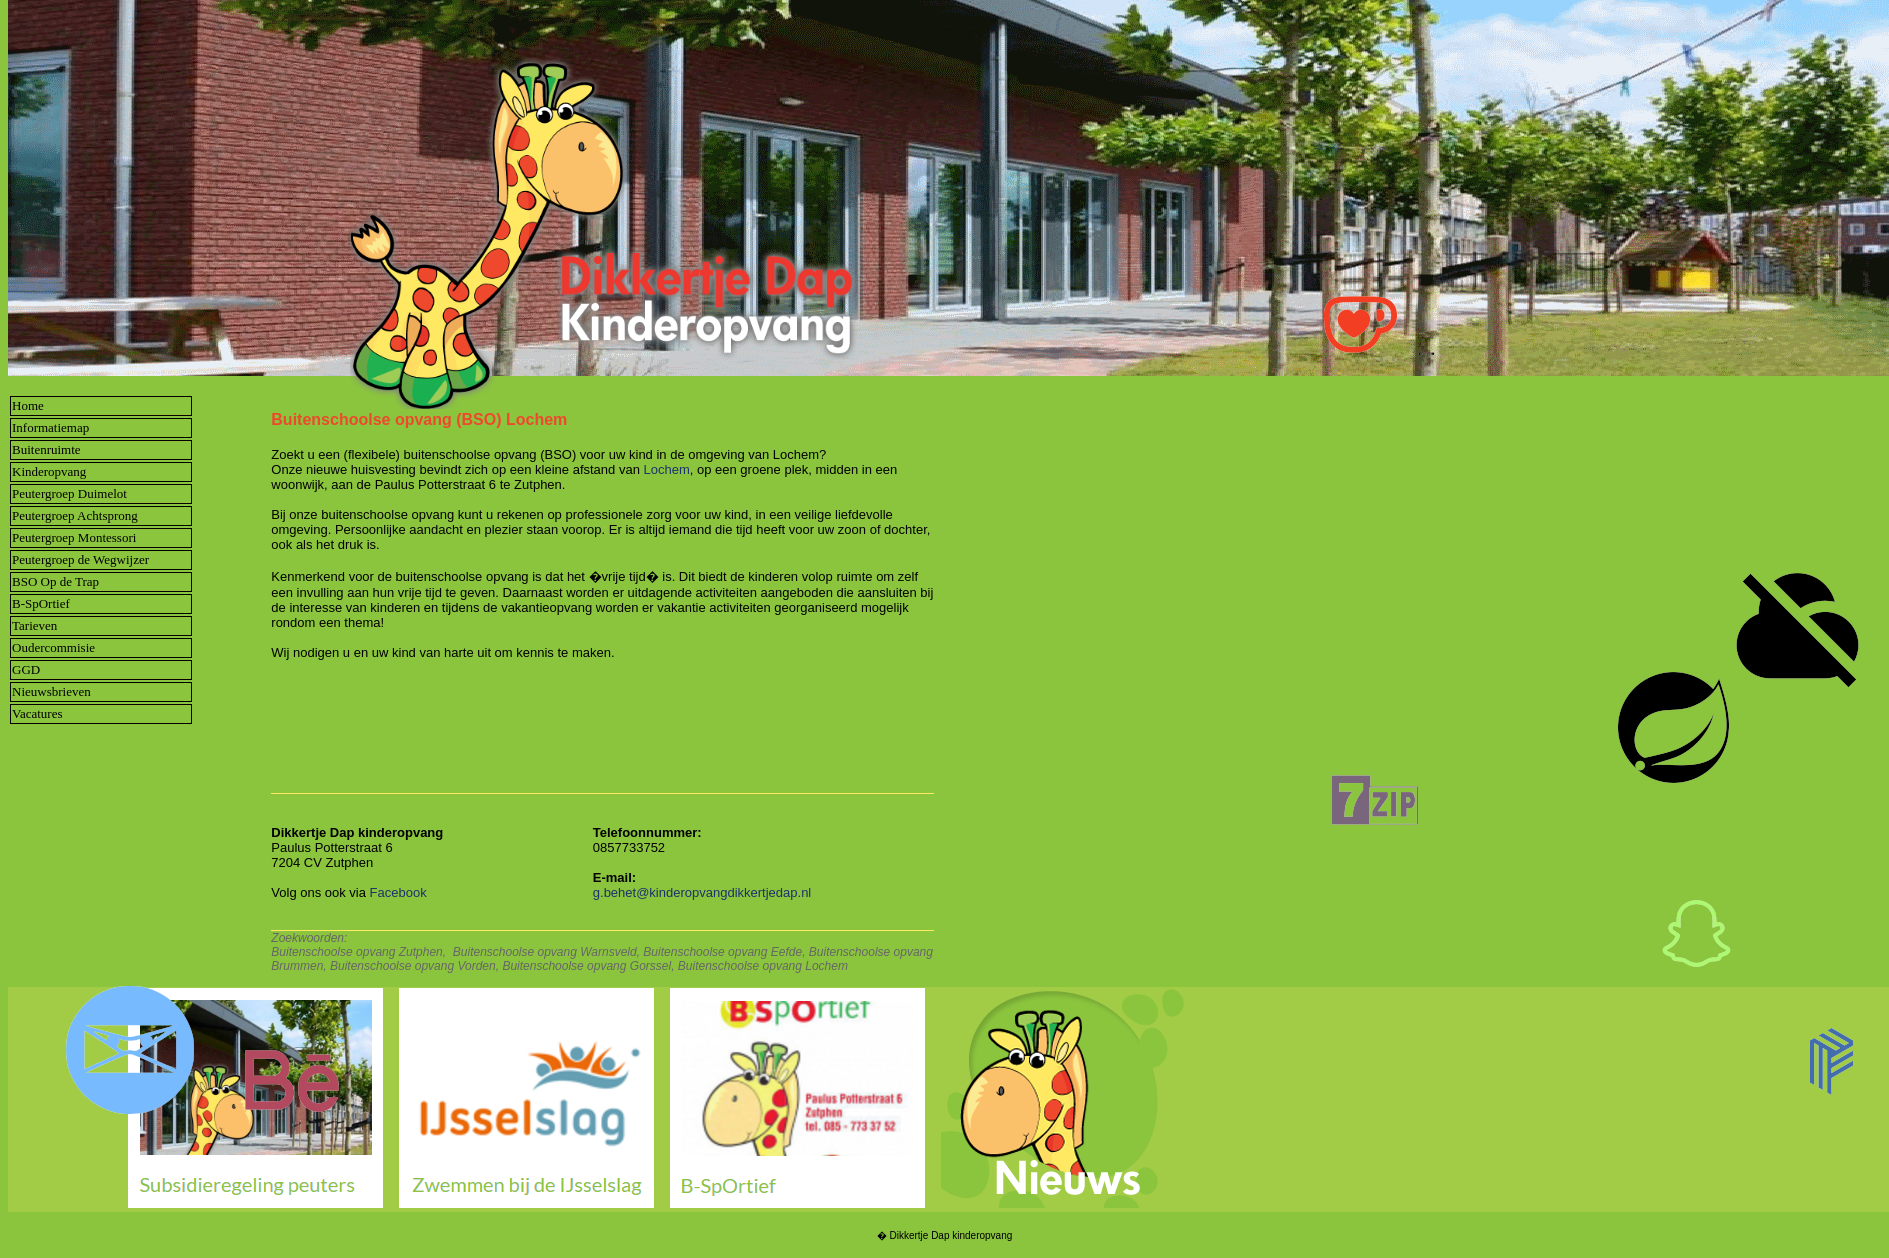 The image size is (1889, 1258). I want to click on 7-Zip file compression software logo, so click(1375, 800).